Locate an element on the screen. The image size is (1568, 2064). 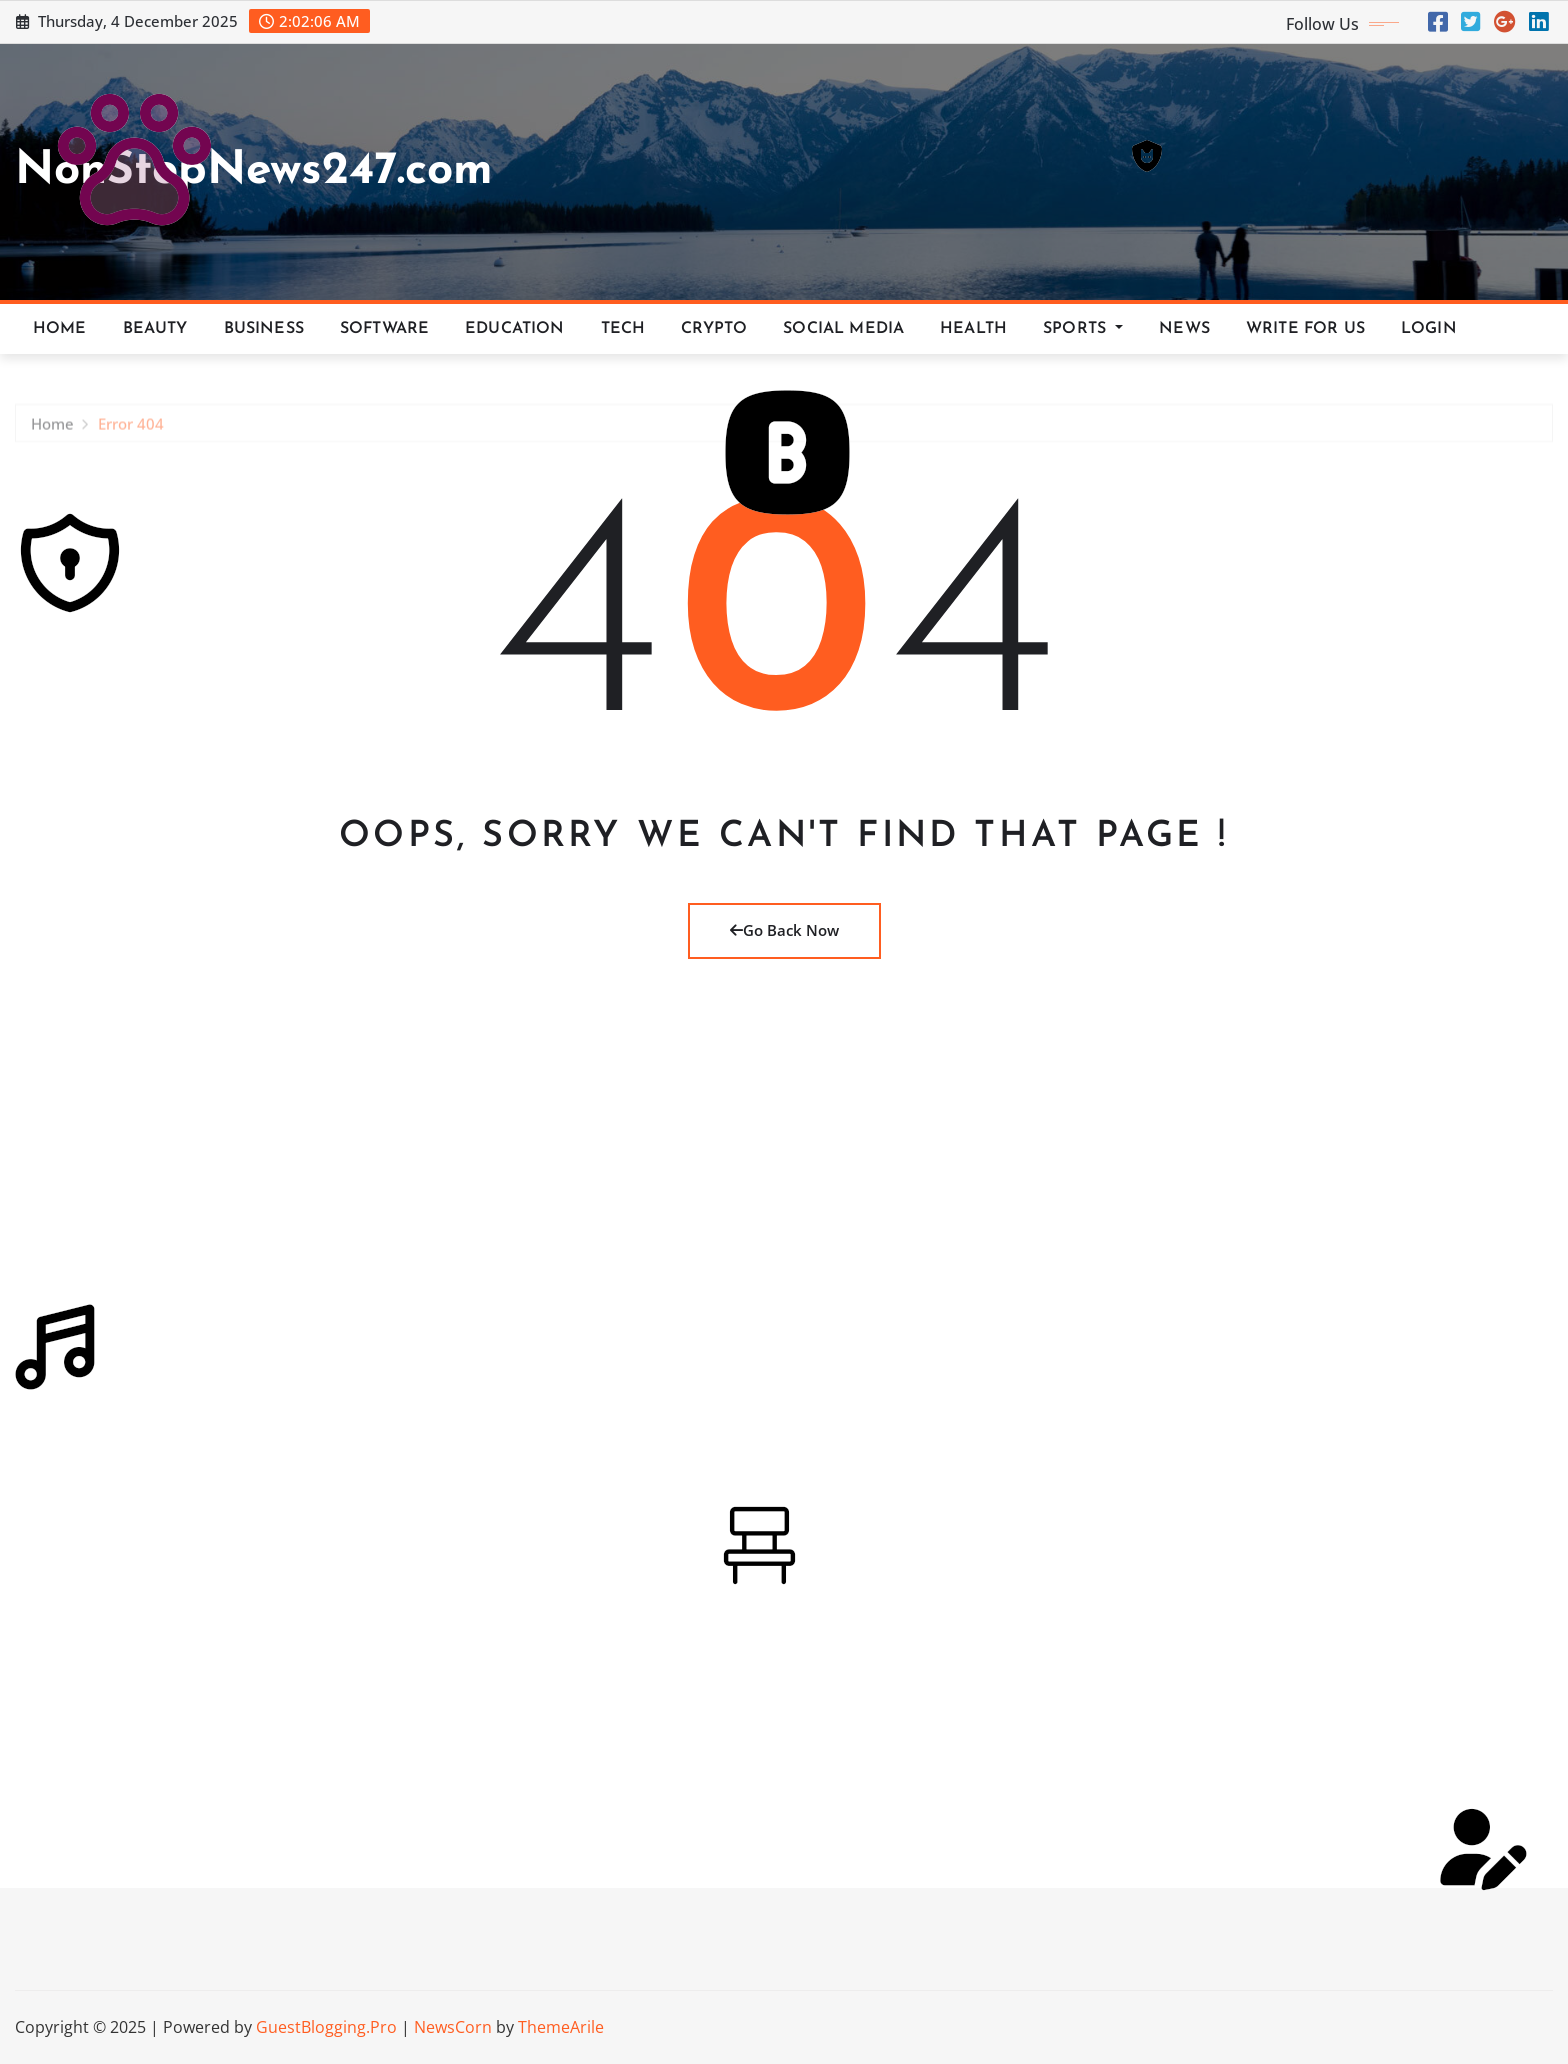
access pet-related features or settings is located at coordinates (134, 159).